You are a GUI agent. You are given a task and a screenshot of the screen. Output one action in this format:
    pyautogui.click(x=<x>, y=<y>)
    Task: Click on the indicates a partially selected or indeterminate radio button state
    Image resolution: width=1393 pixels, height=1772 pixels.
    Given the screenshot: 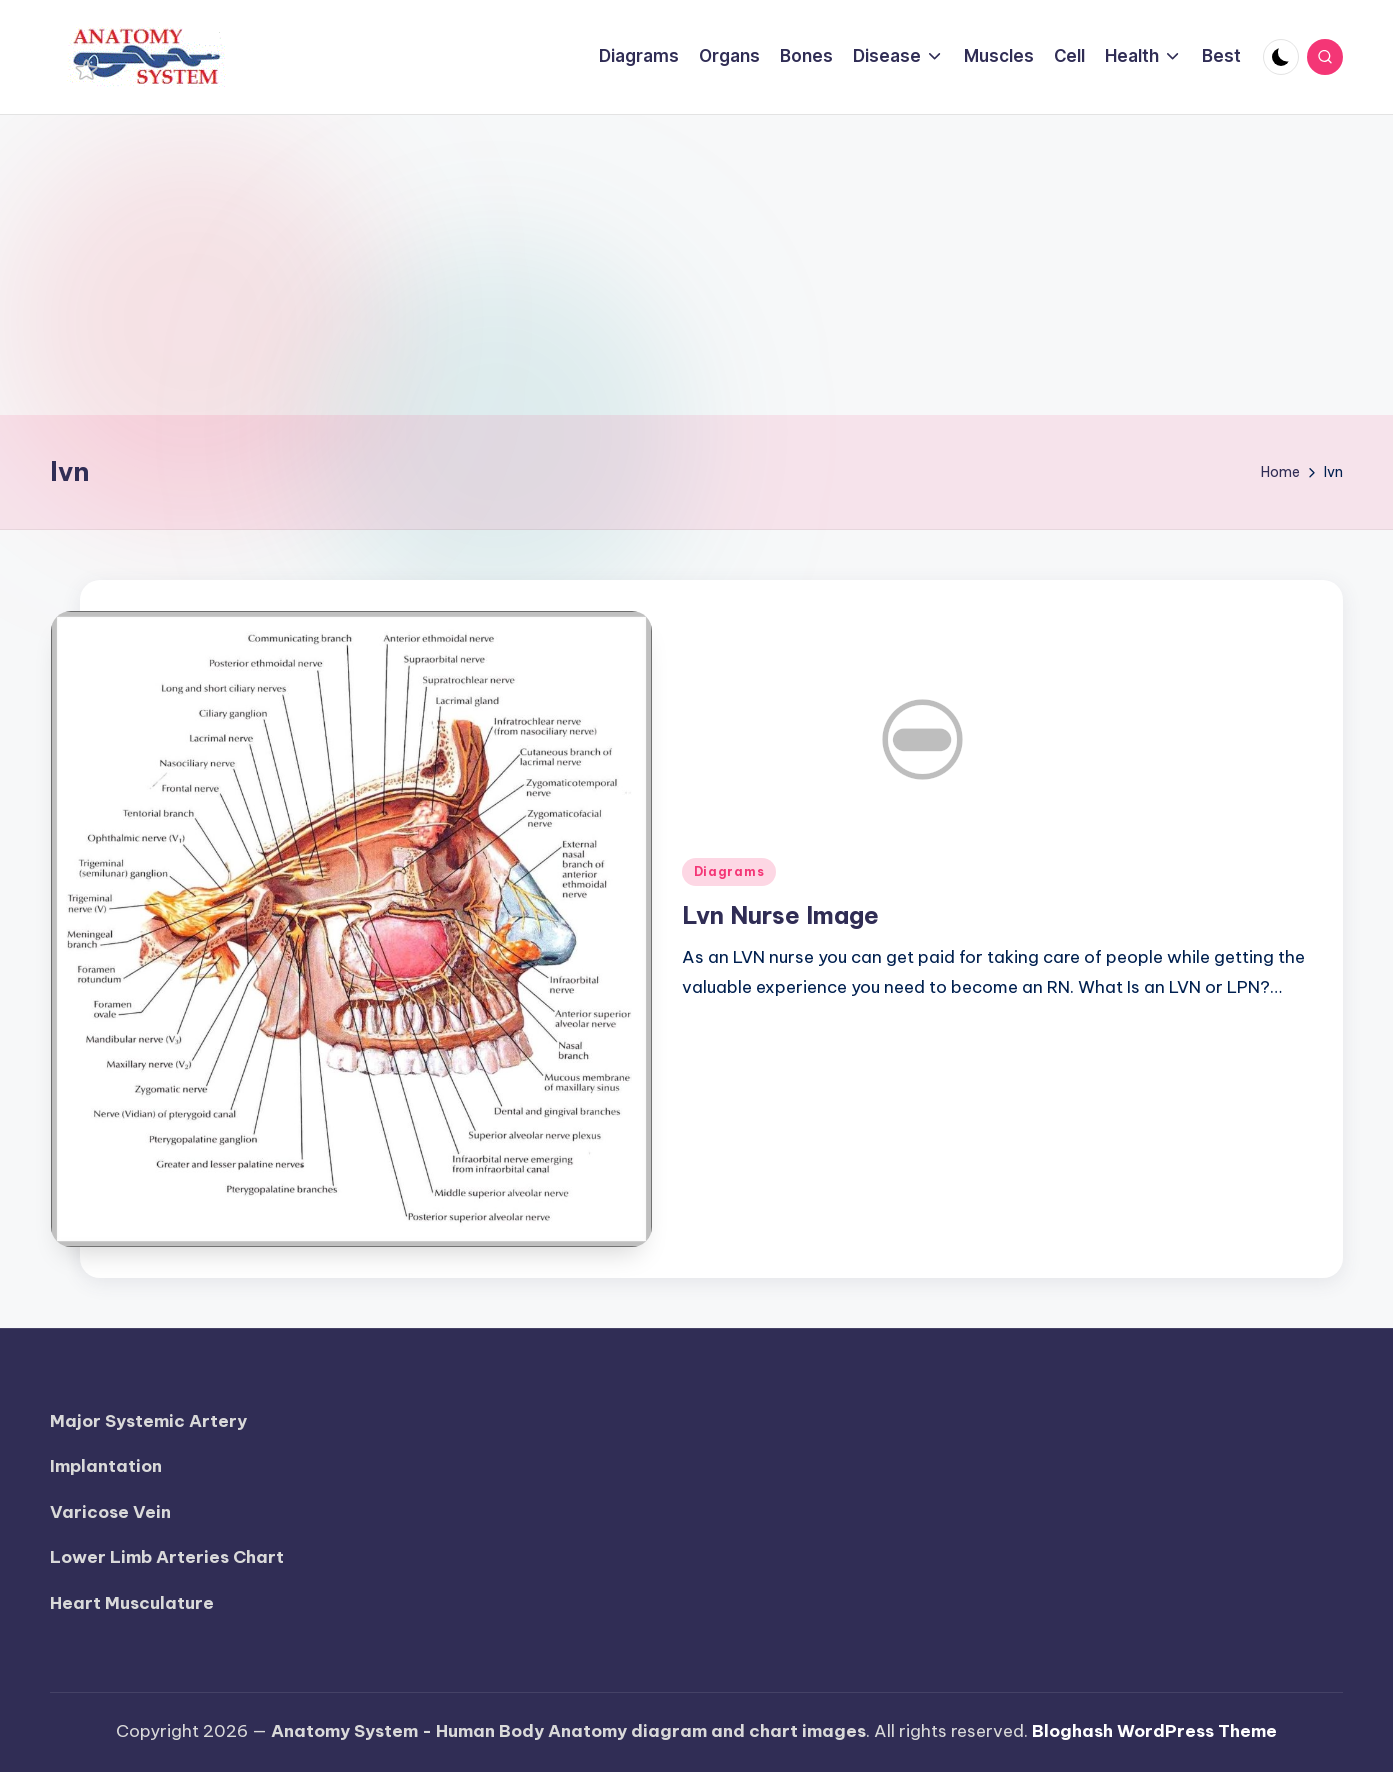 What is the action you would take?
    pyautogui.click(x=922, y=739)
    